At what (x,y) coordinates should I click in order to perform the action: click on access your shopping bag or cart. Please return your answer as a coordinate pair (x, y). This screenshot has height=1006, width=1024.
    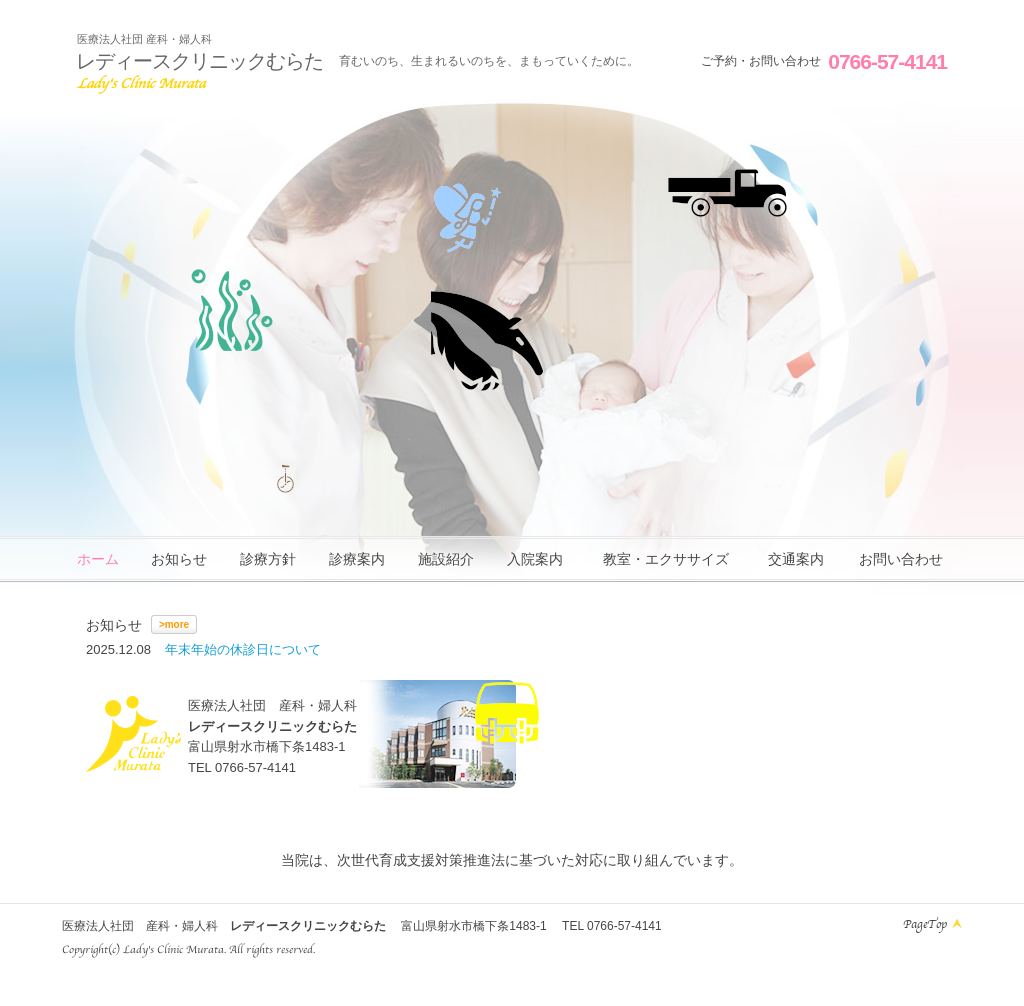
    Looking at the image, I should click on (507, 713).